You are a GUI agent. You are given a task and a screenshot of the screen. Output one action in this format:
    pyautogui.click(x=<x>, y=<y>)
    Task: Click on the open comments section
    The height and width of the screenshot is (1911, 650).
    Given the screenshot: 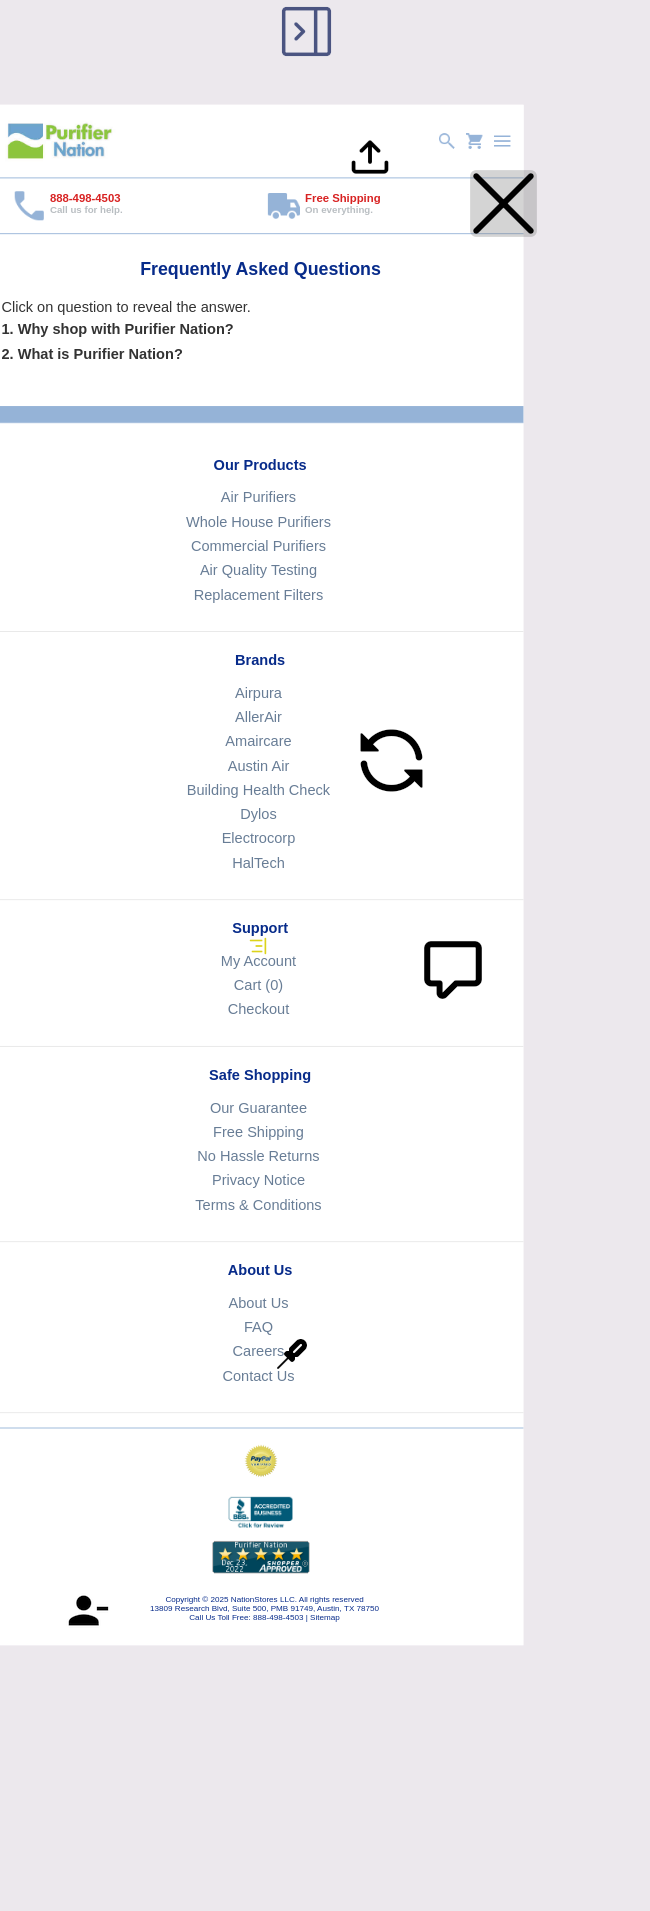 What is the action you would take?
    pyautogui.click(x=453, y=970)
    